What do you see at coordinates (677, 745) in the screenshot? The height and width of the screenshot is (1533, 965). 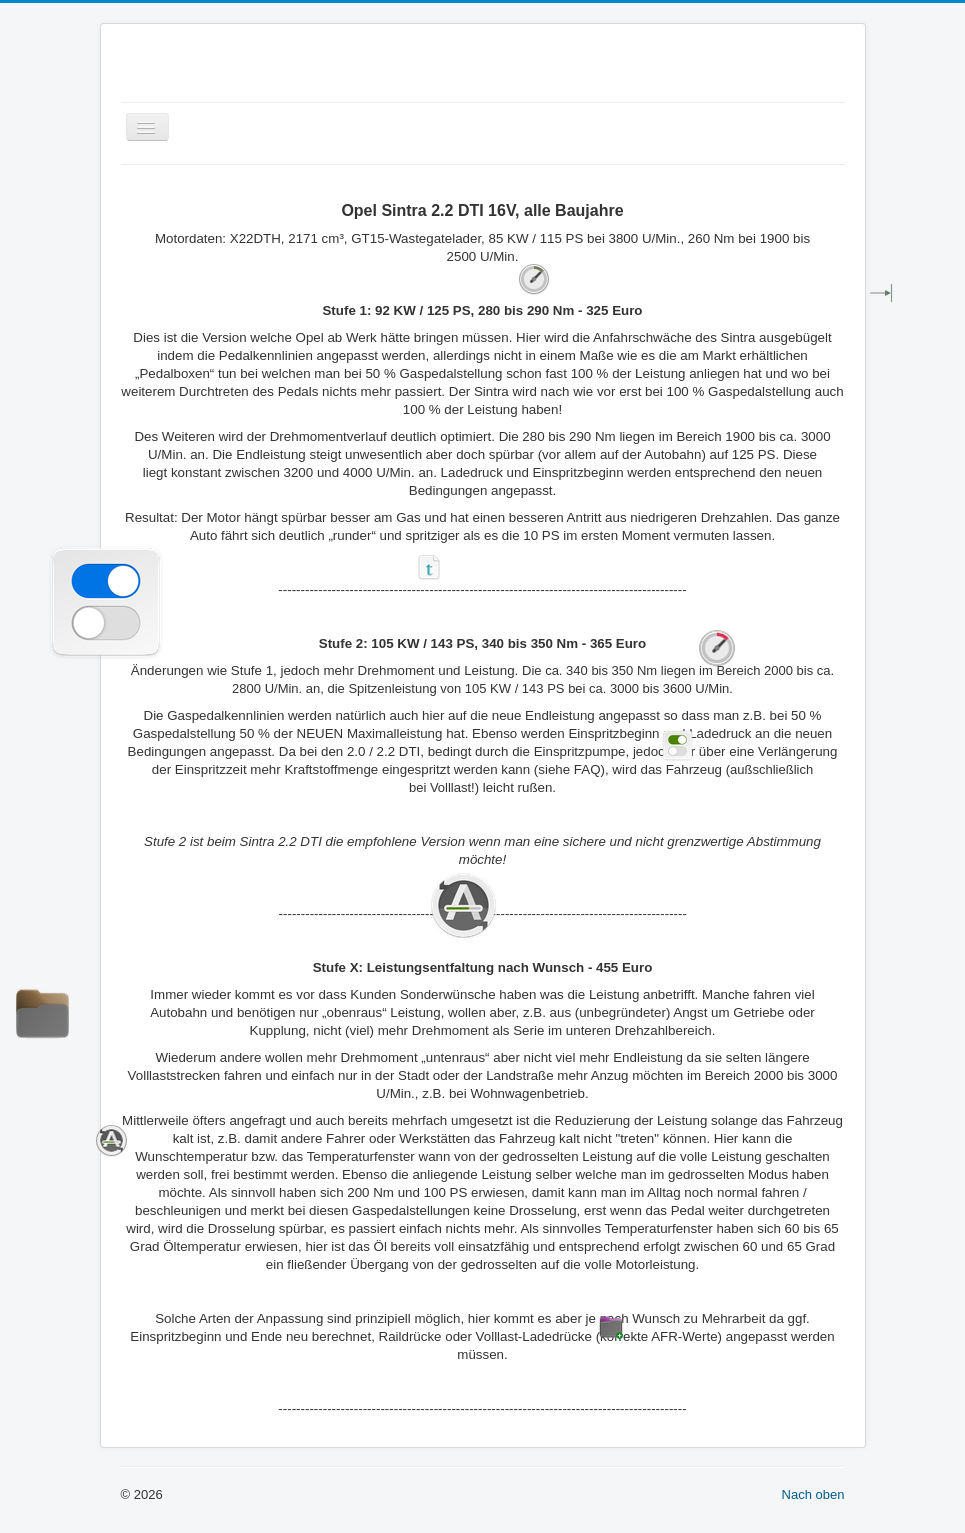 I see `open desktop preferences or settings` at bounding box center [677, 745].